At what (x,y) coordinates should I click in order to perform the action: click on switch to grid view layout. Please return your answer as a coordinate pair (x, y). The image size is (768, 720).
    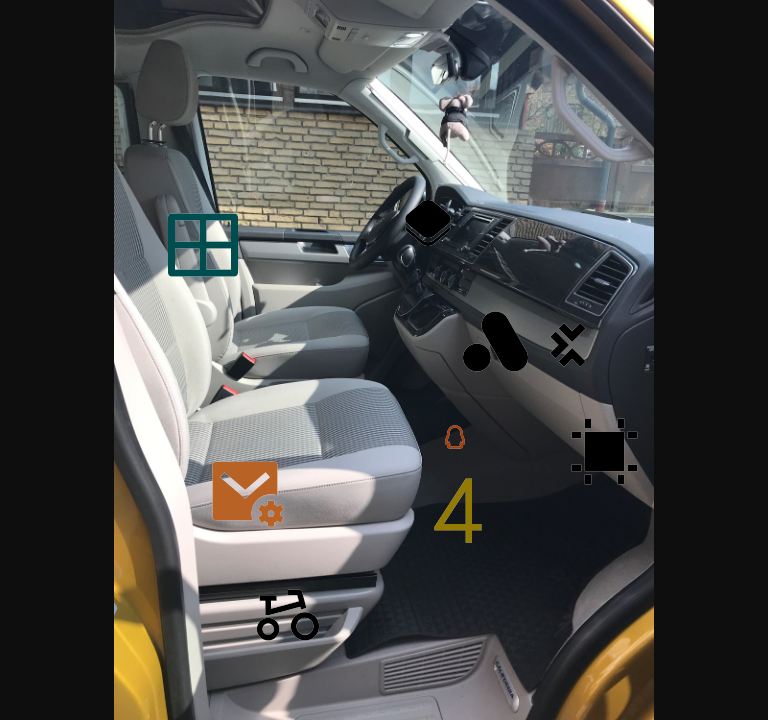
    Looking at the image, I should click on (203, 245).